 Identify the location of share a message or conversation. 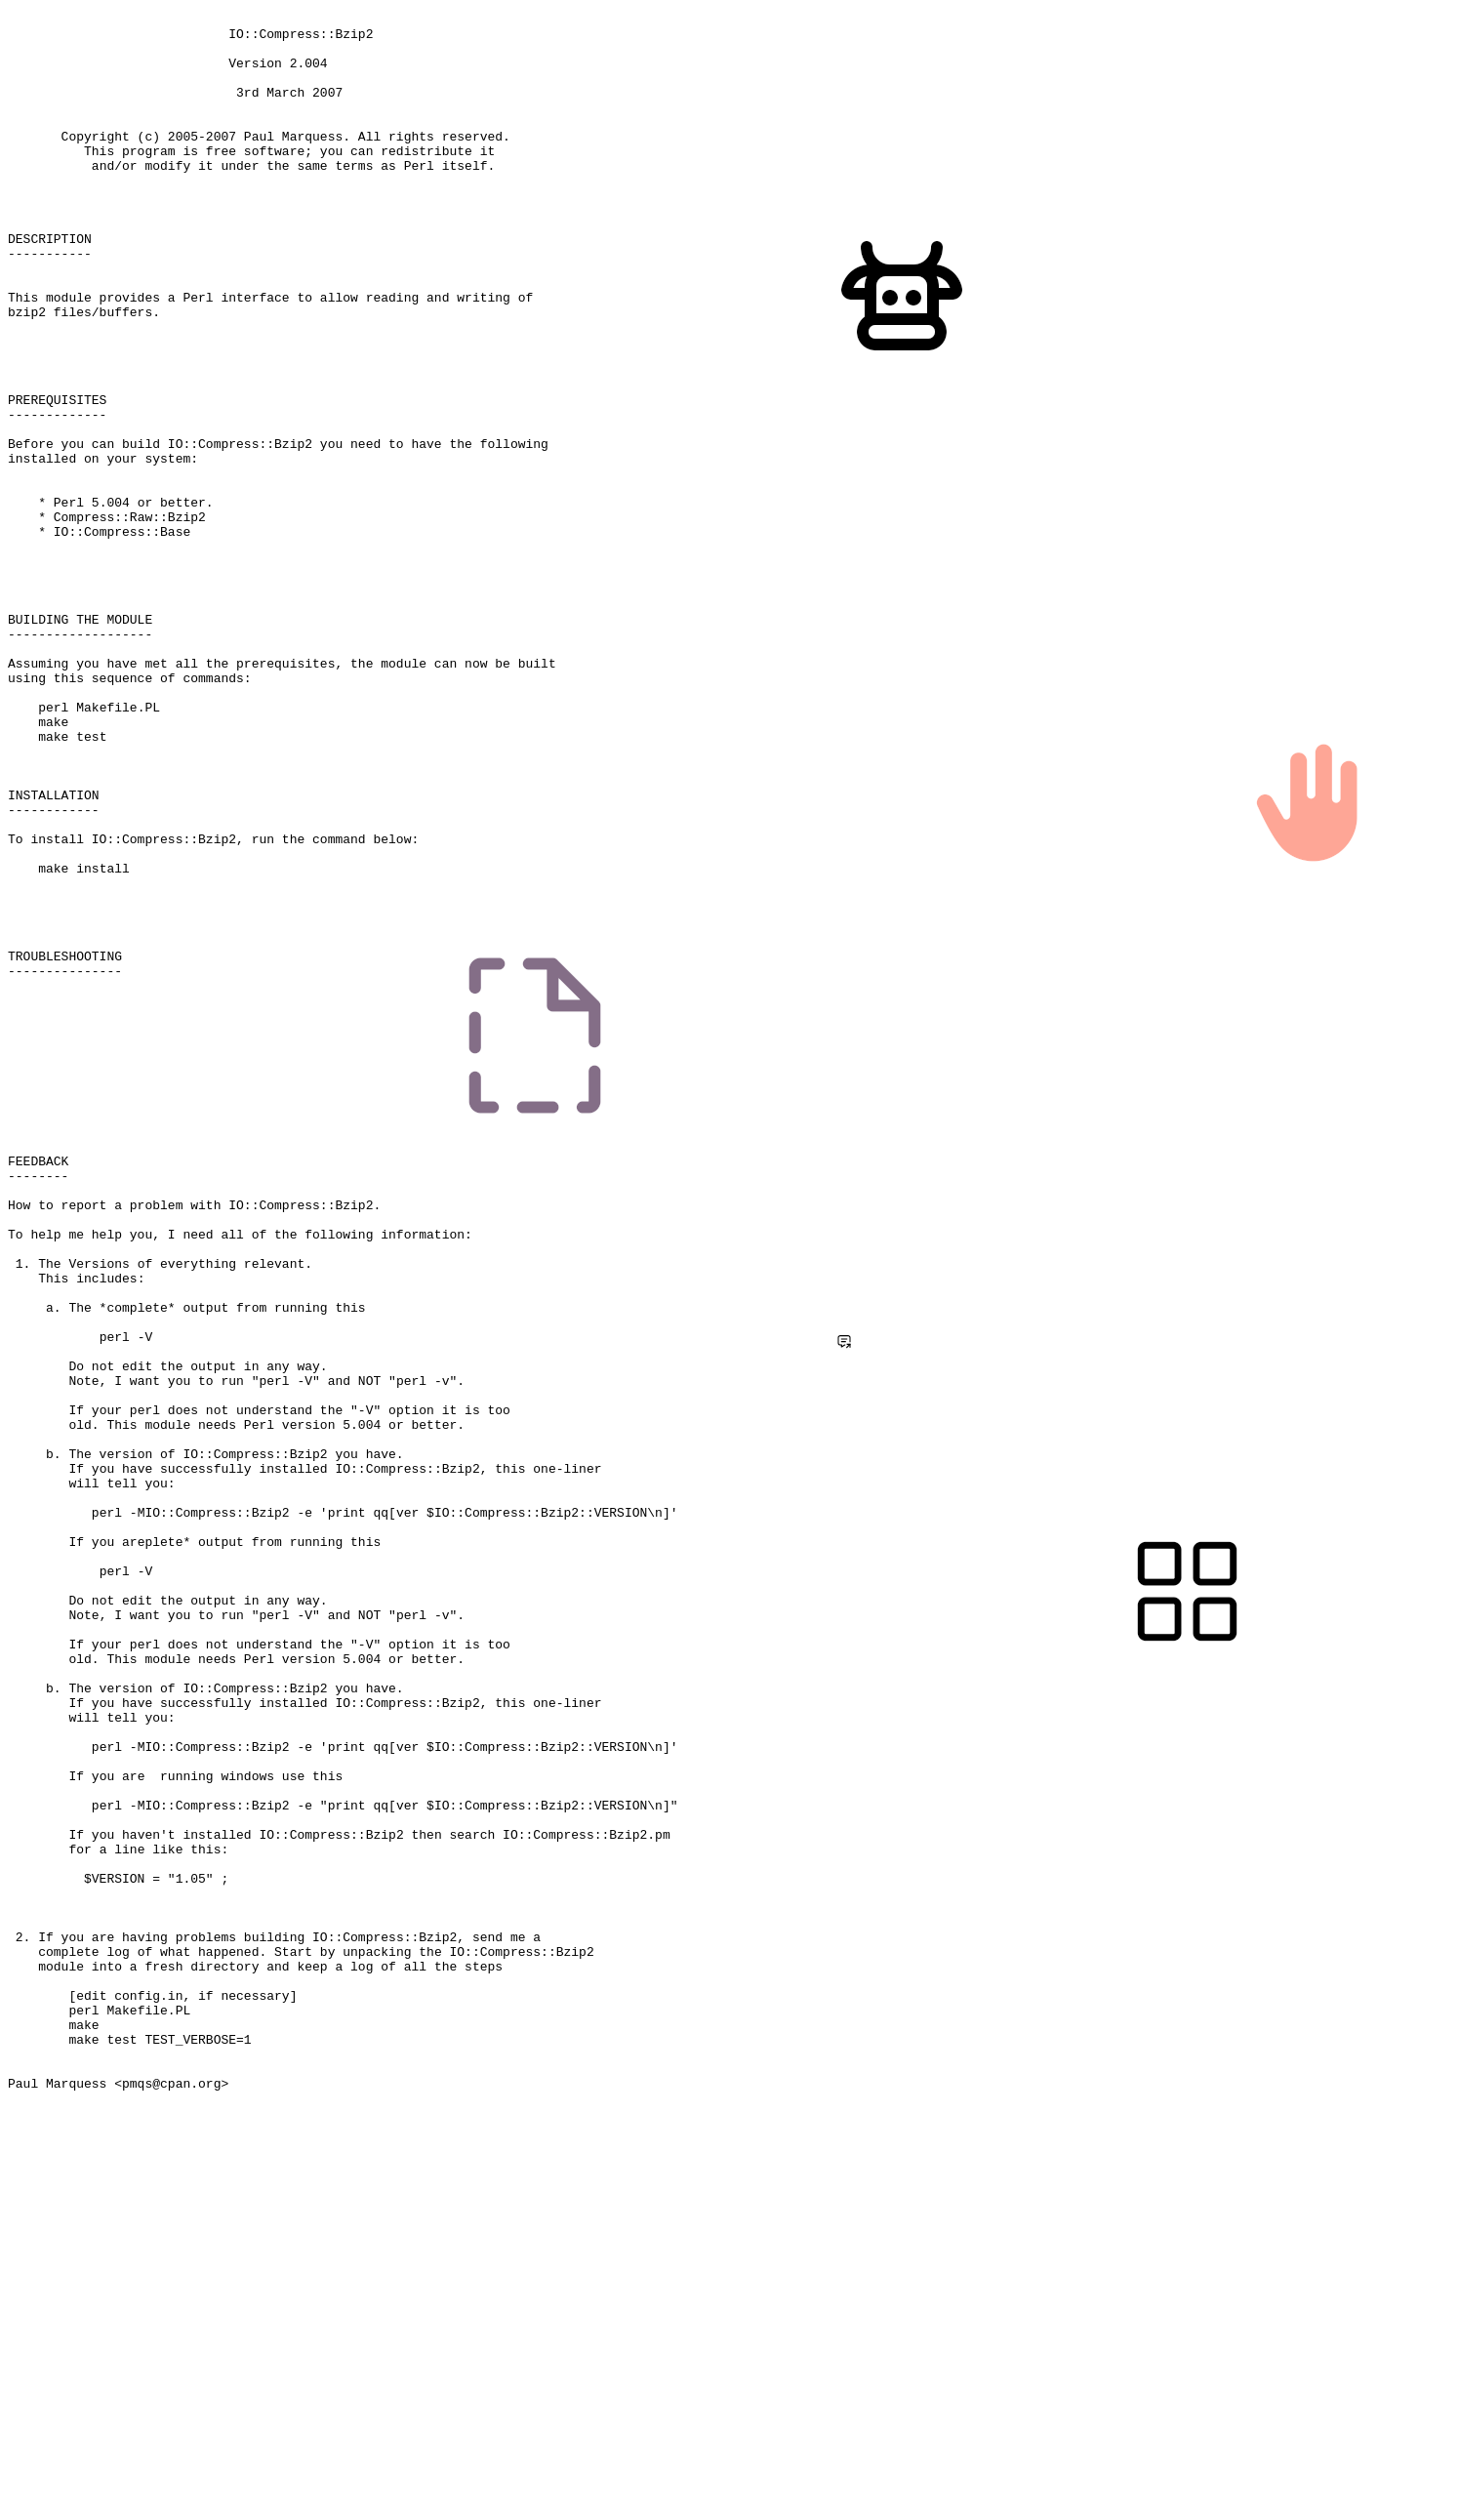
(844, 1341).